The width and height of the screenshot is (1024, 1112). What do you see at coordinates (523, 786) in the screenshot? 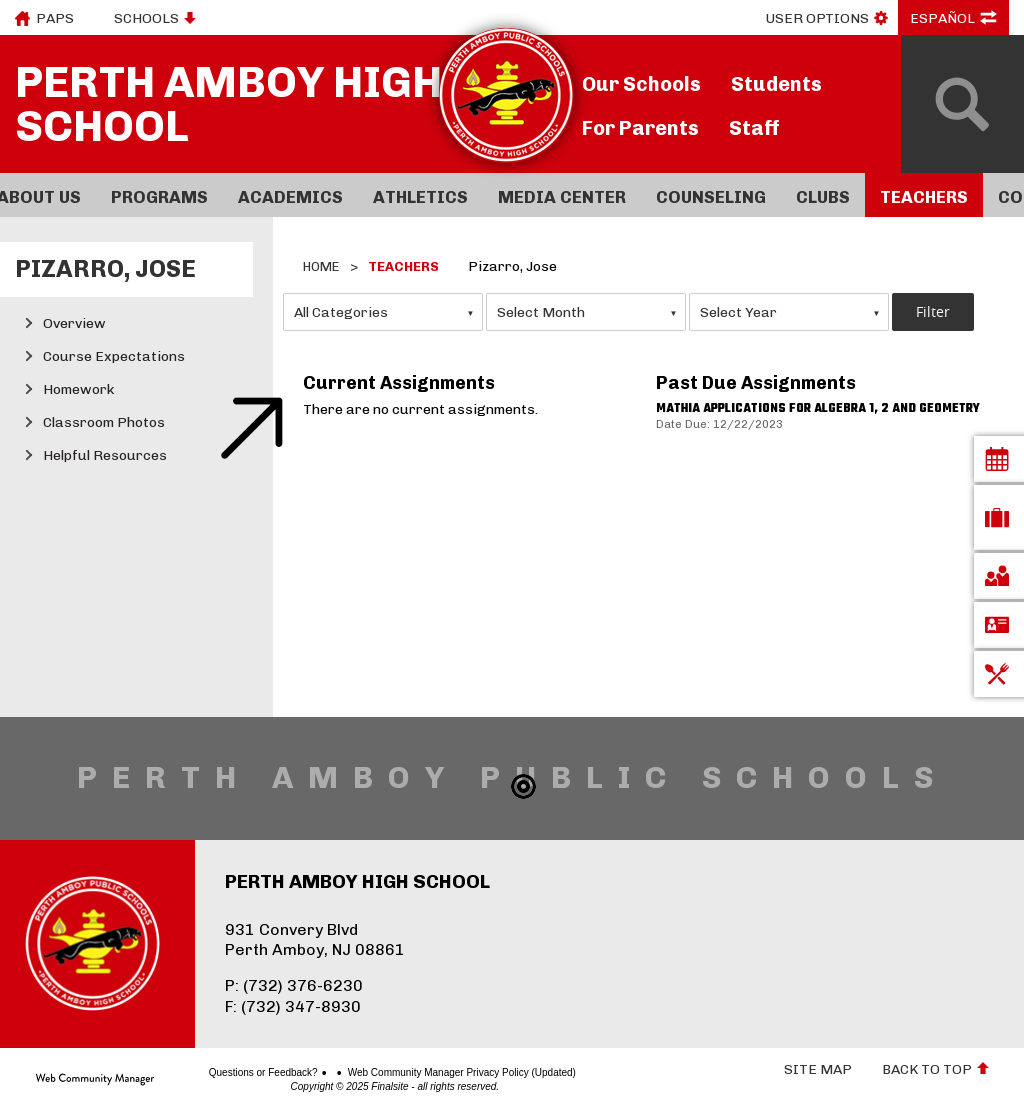
I see `an open issue in your feed` at bounding box center [523, 786].